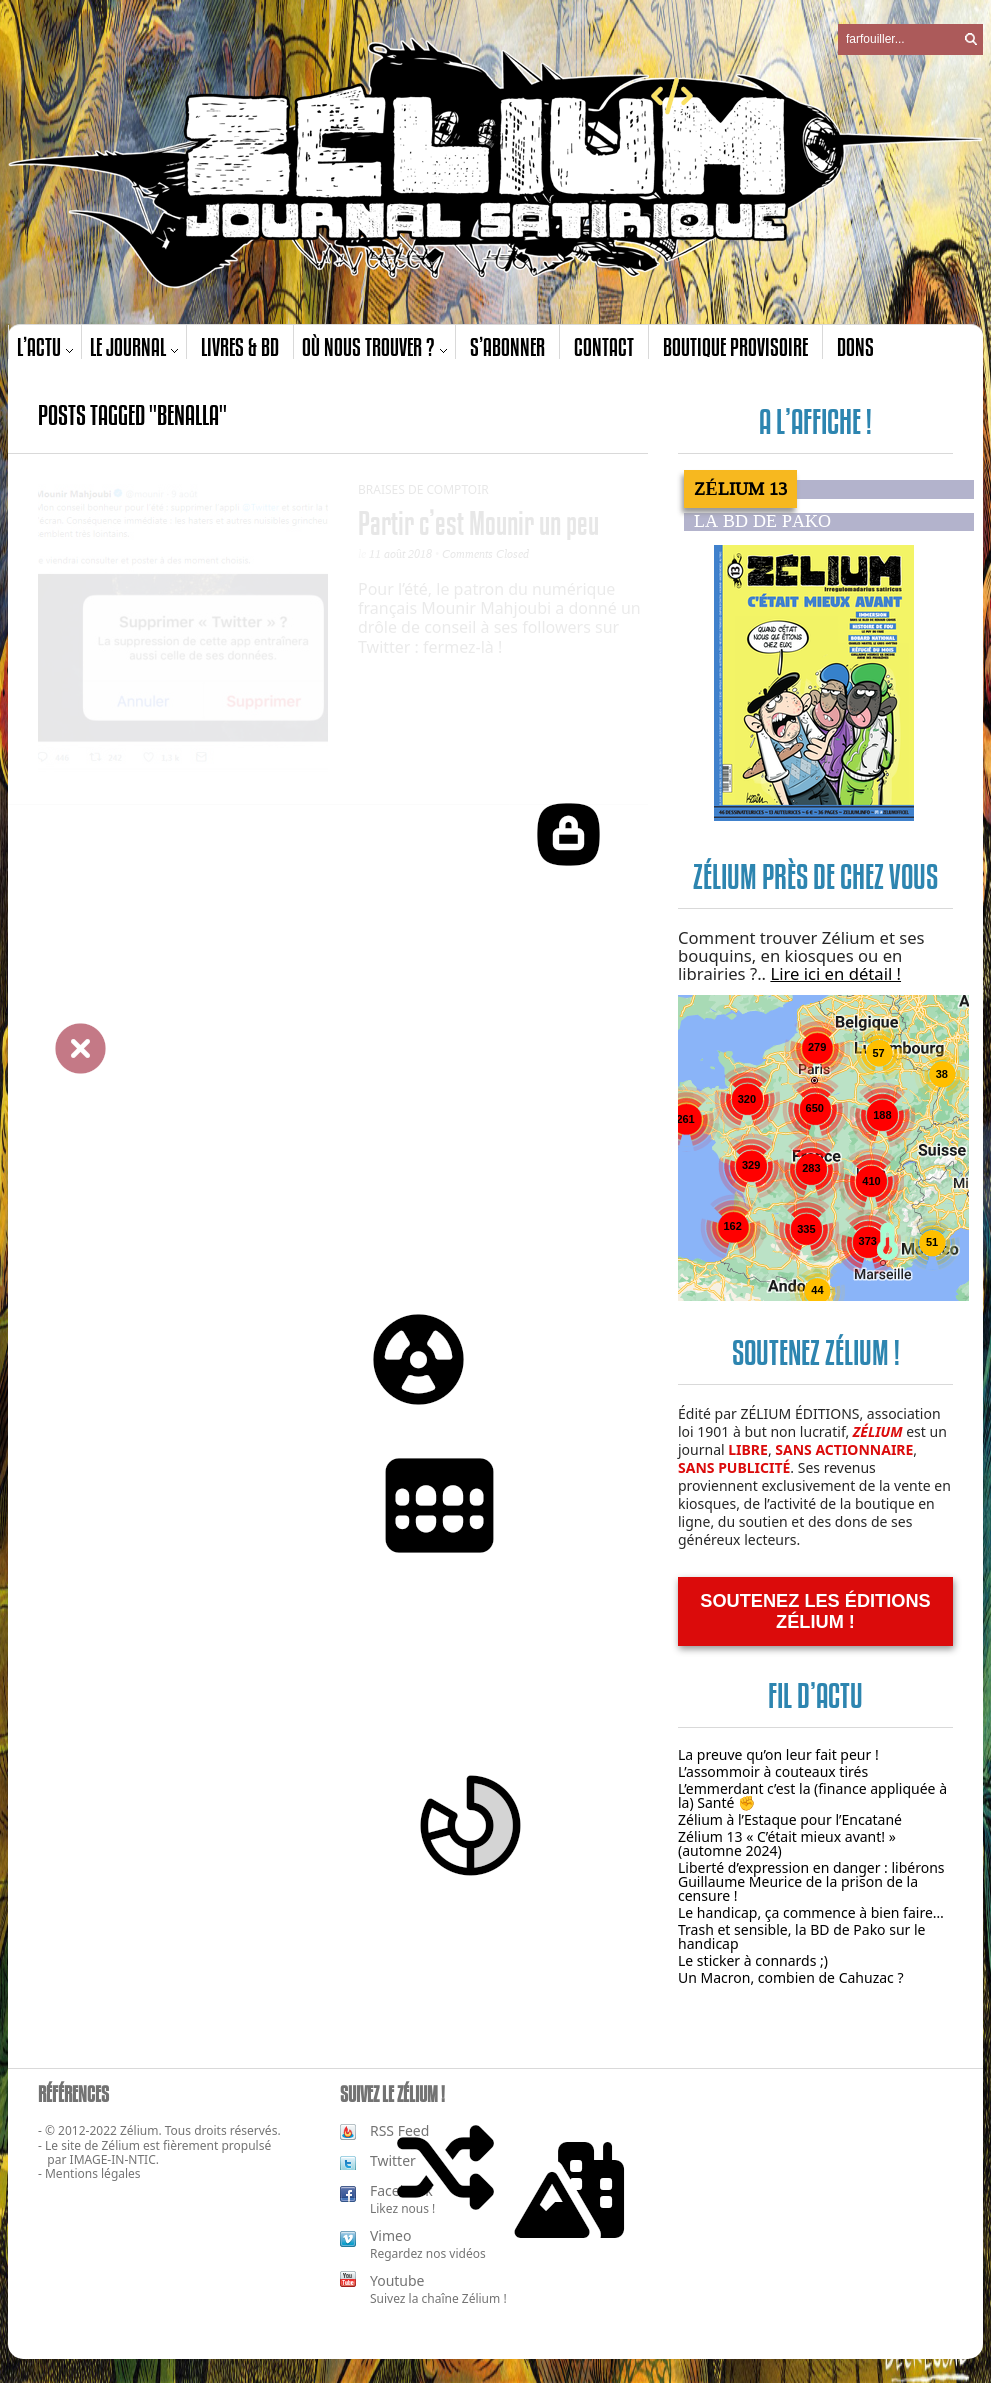 The image size is (991, 2383). What do you see at coordinates (439, 1505) in the screenshot?
I see `access dental or oral health features` at bounding box center [439, 1505].